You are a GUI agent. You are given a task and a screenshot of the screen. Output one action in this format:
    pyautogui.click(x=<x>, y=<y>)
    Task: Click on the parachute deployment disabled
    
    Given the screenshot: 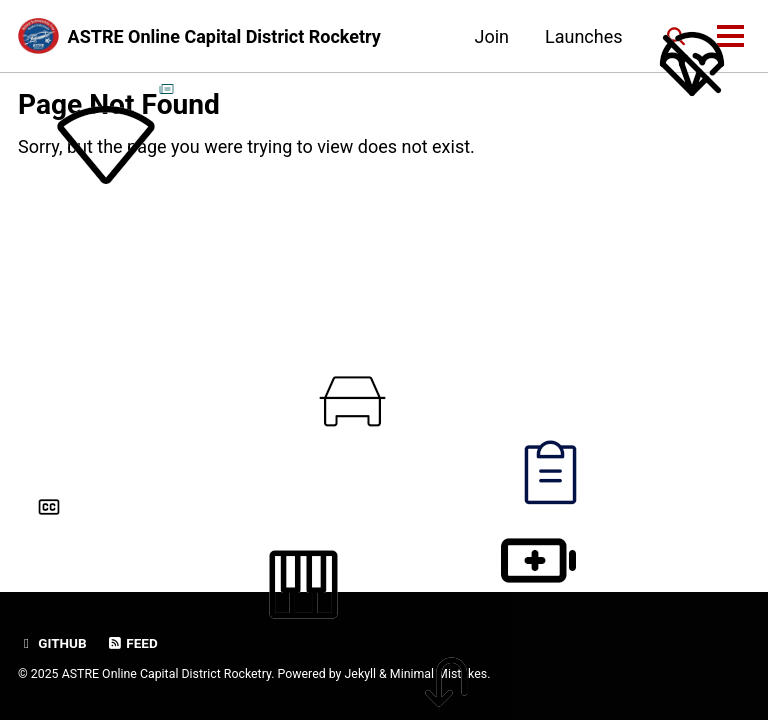 What is the action you would take?
    pyautogui.click(x=692, y=64)
    